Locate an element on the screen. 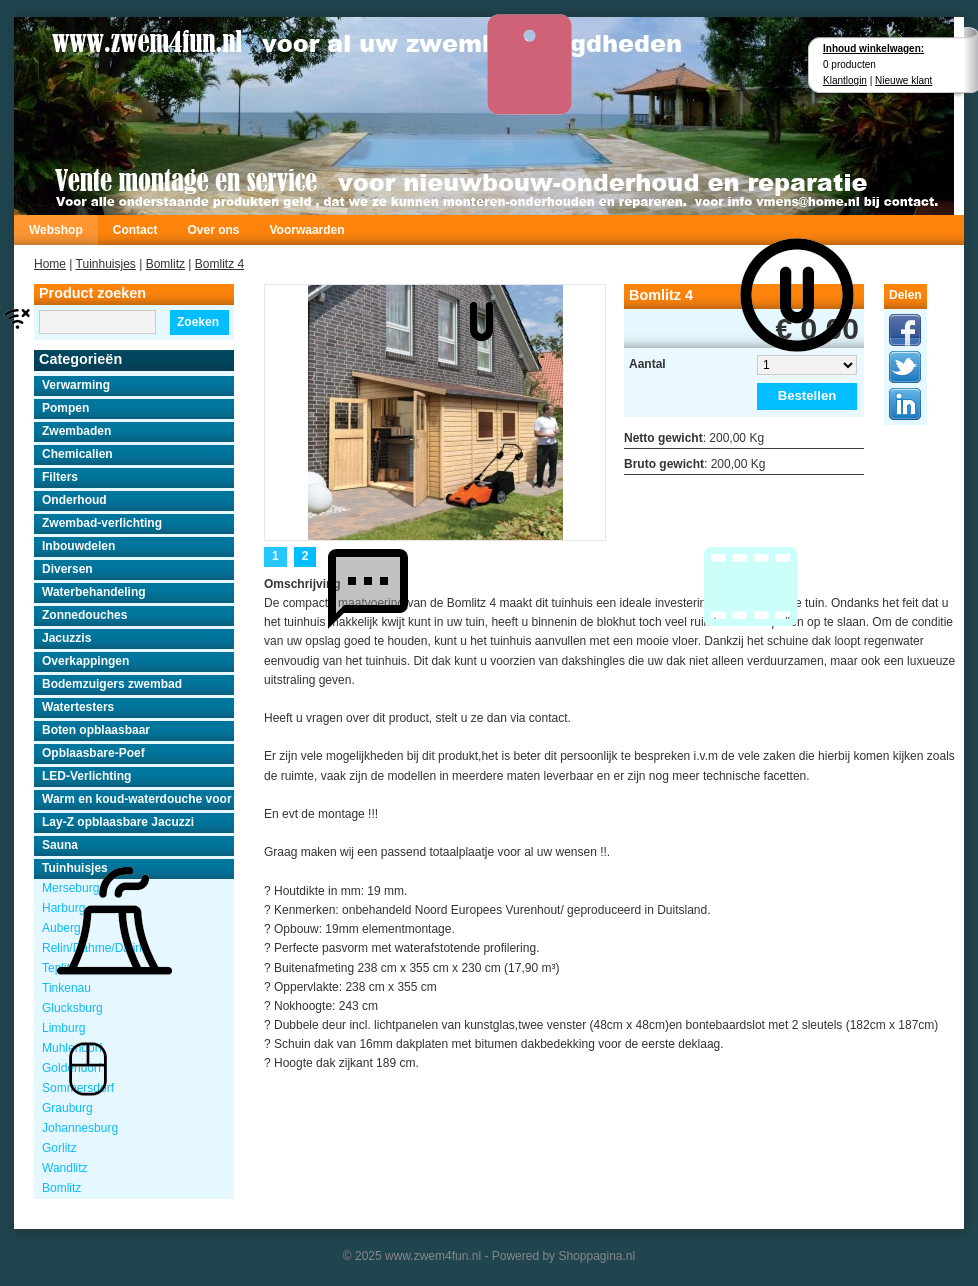 This screenshot has width=978, height=1286. no wifi connection available is located at coordinates (17, 318).